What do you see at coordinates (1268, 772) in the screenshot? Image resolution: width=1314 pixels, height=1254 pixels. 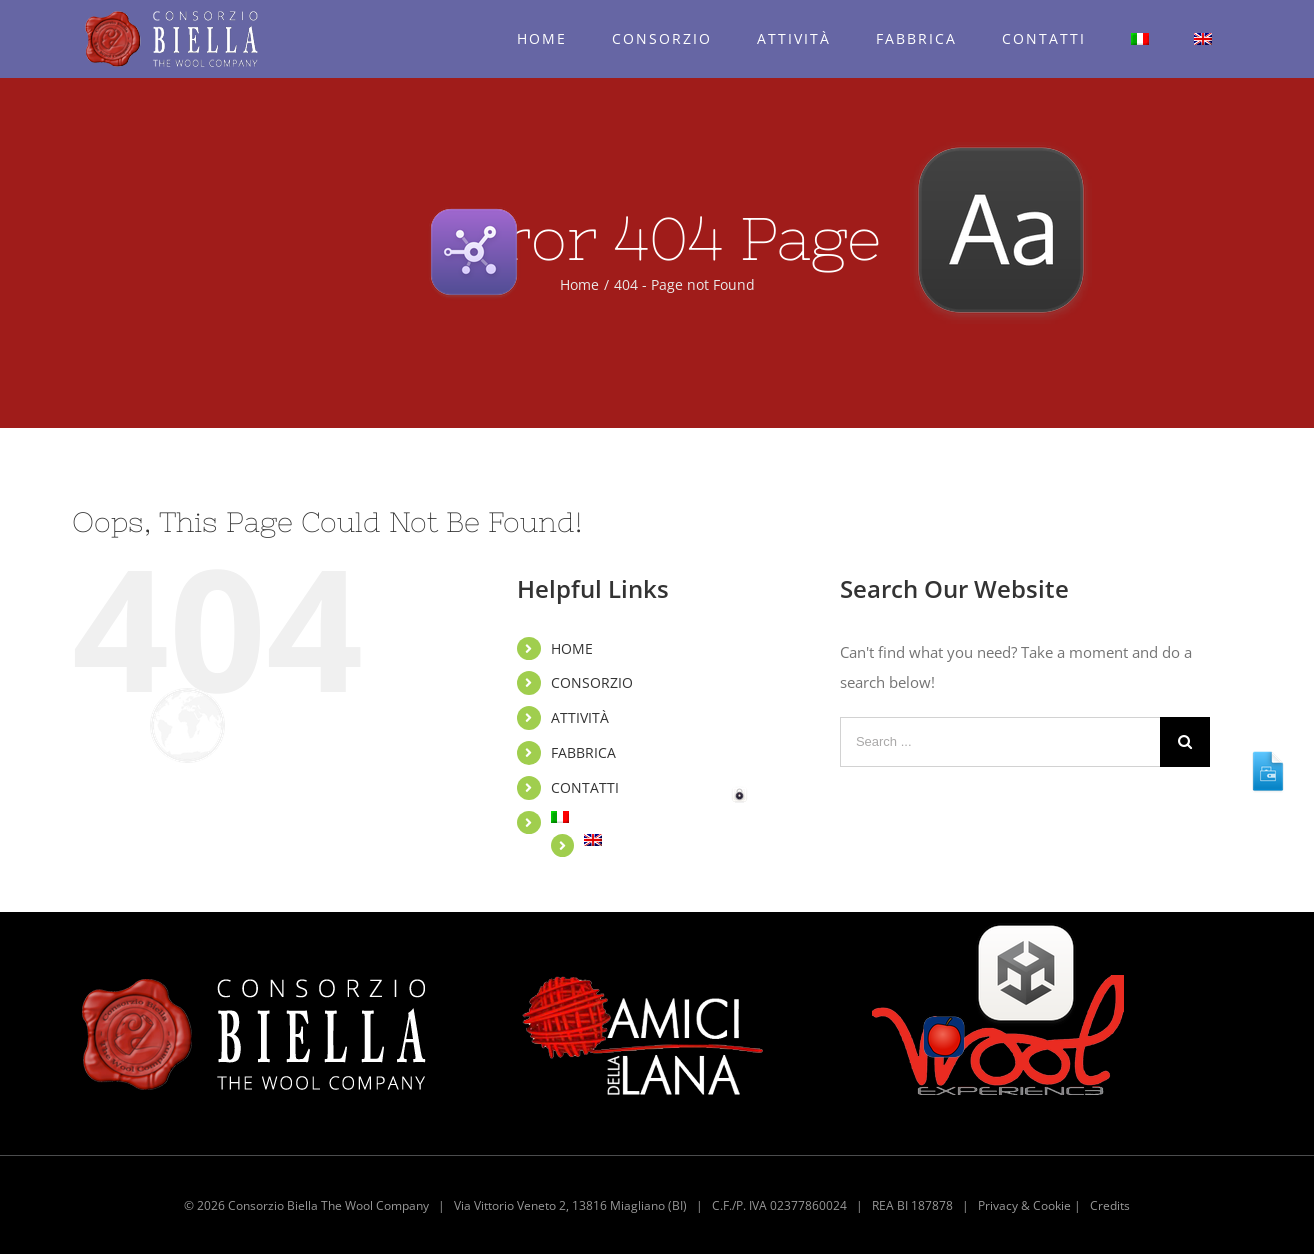 I see `apple wallet pass file` at bounding box center [1268, 772].